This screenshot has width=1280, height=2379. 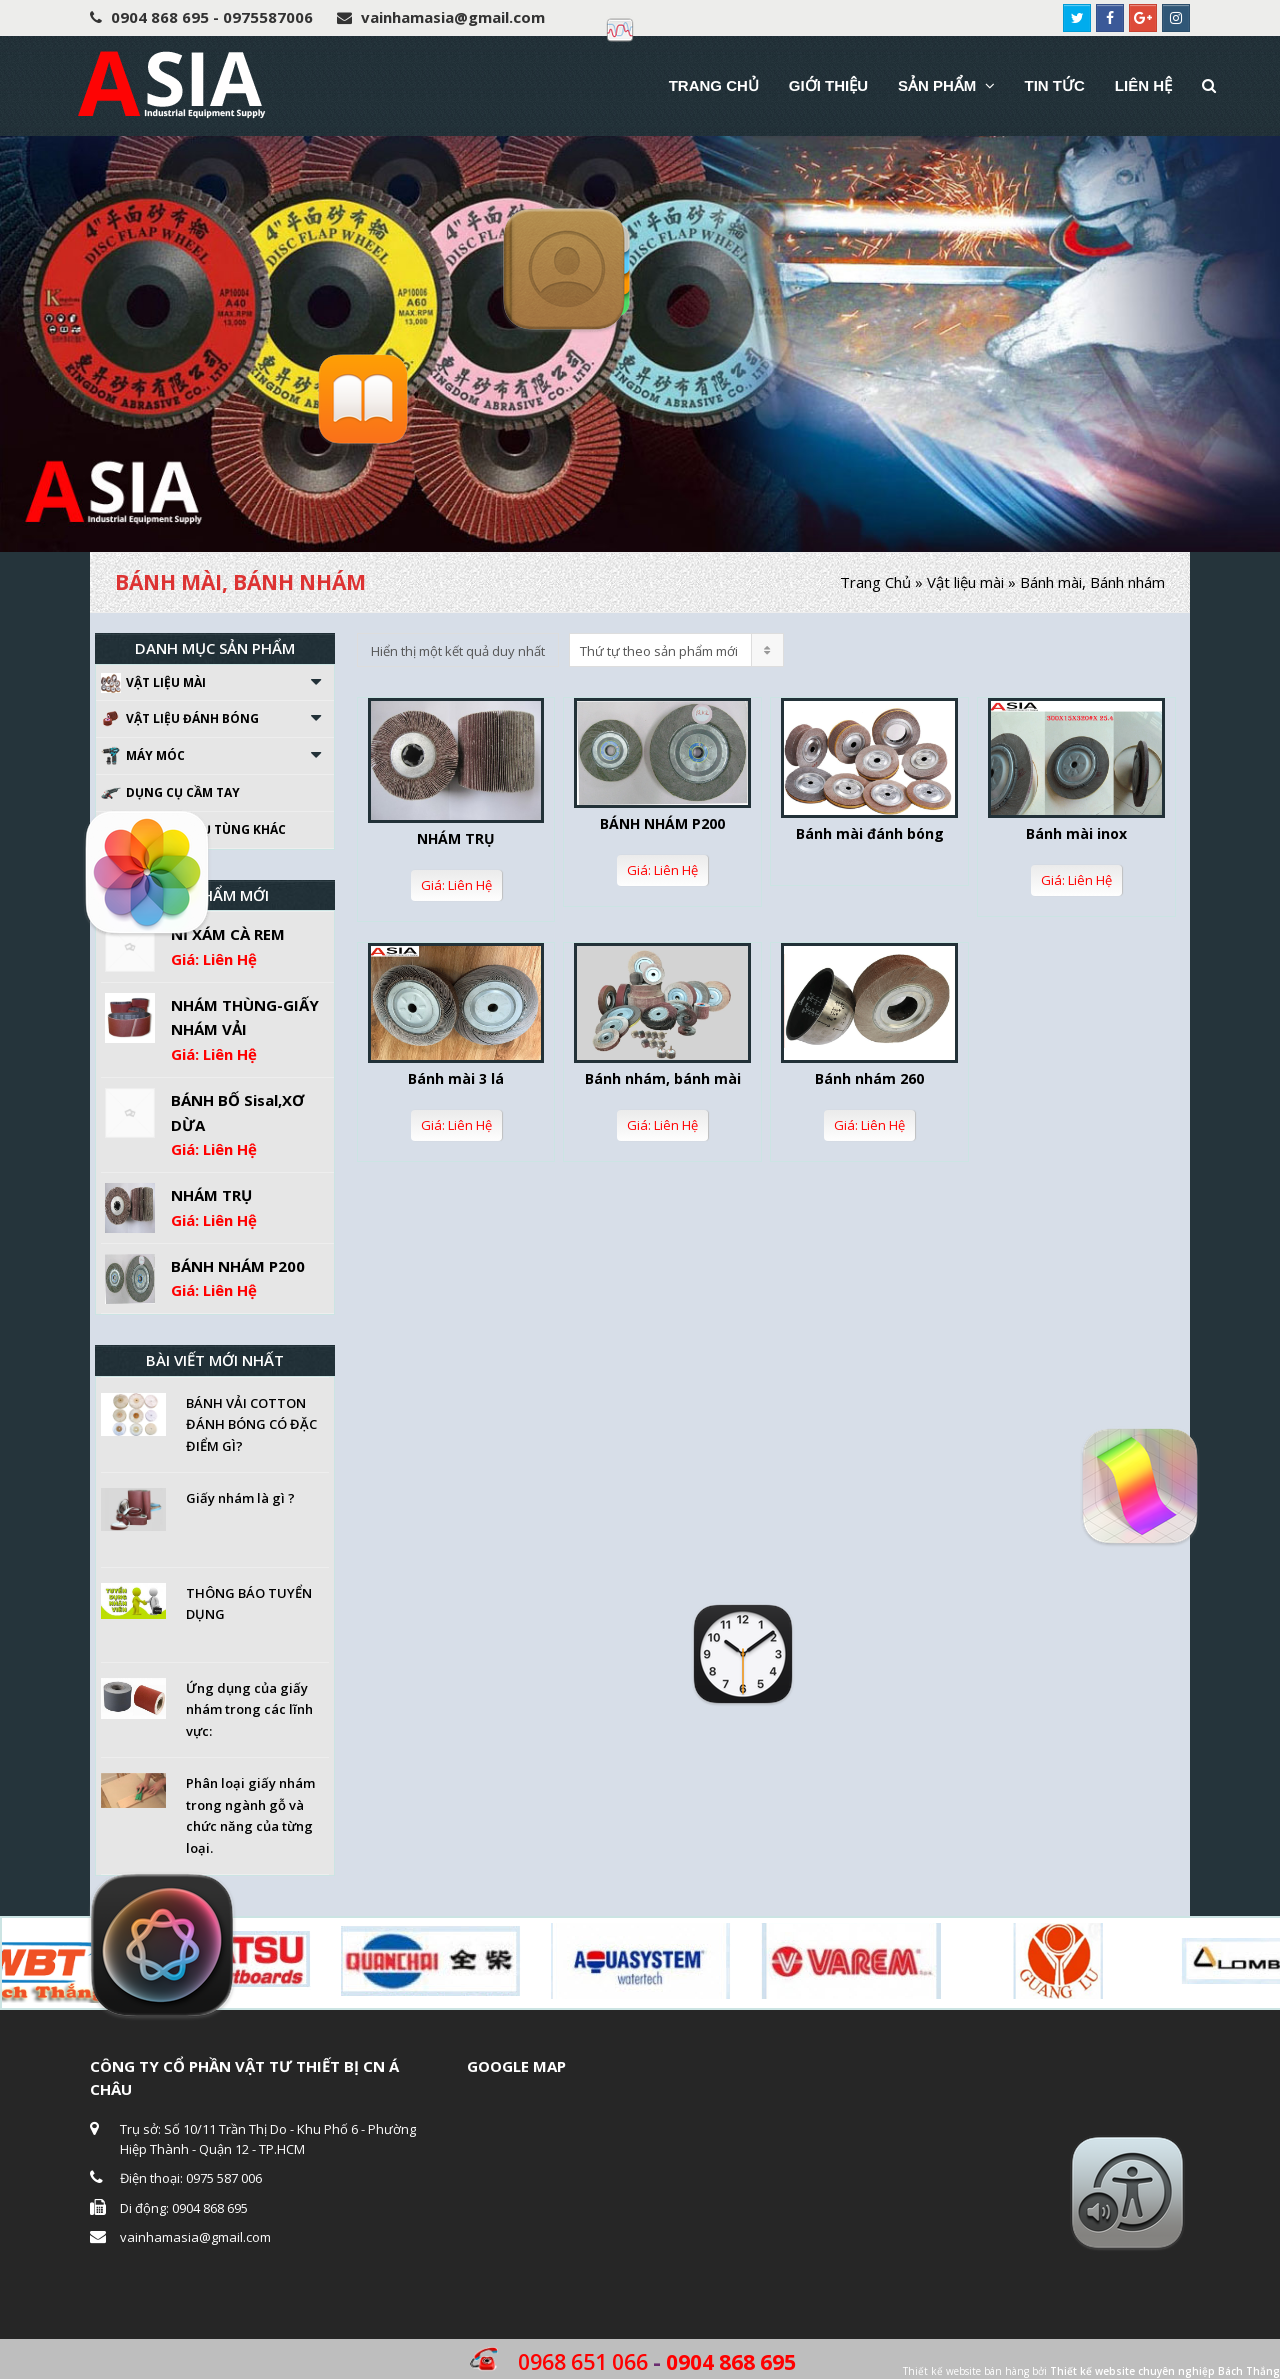 I want to click on open Image Playground app, so click(x=162, y=1945).